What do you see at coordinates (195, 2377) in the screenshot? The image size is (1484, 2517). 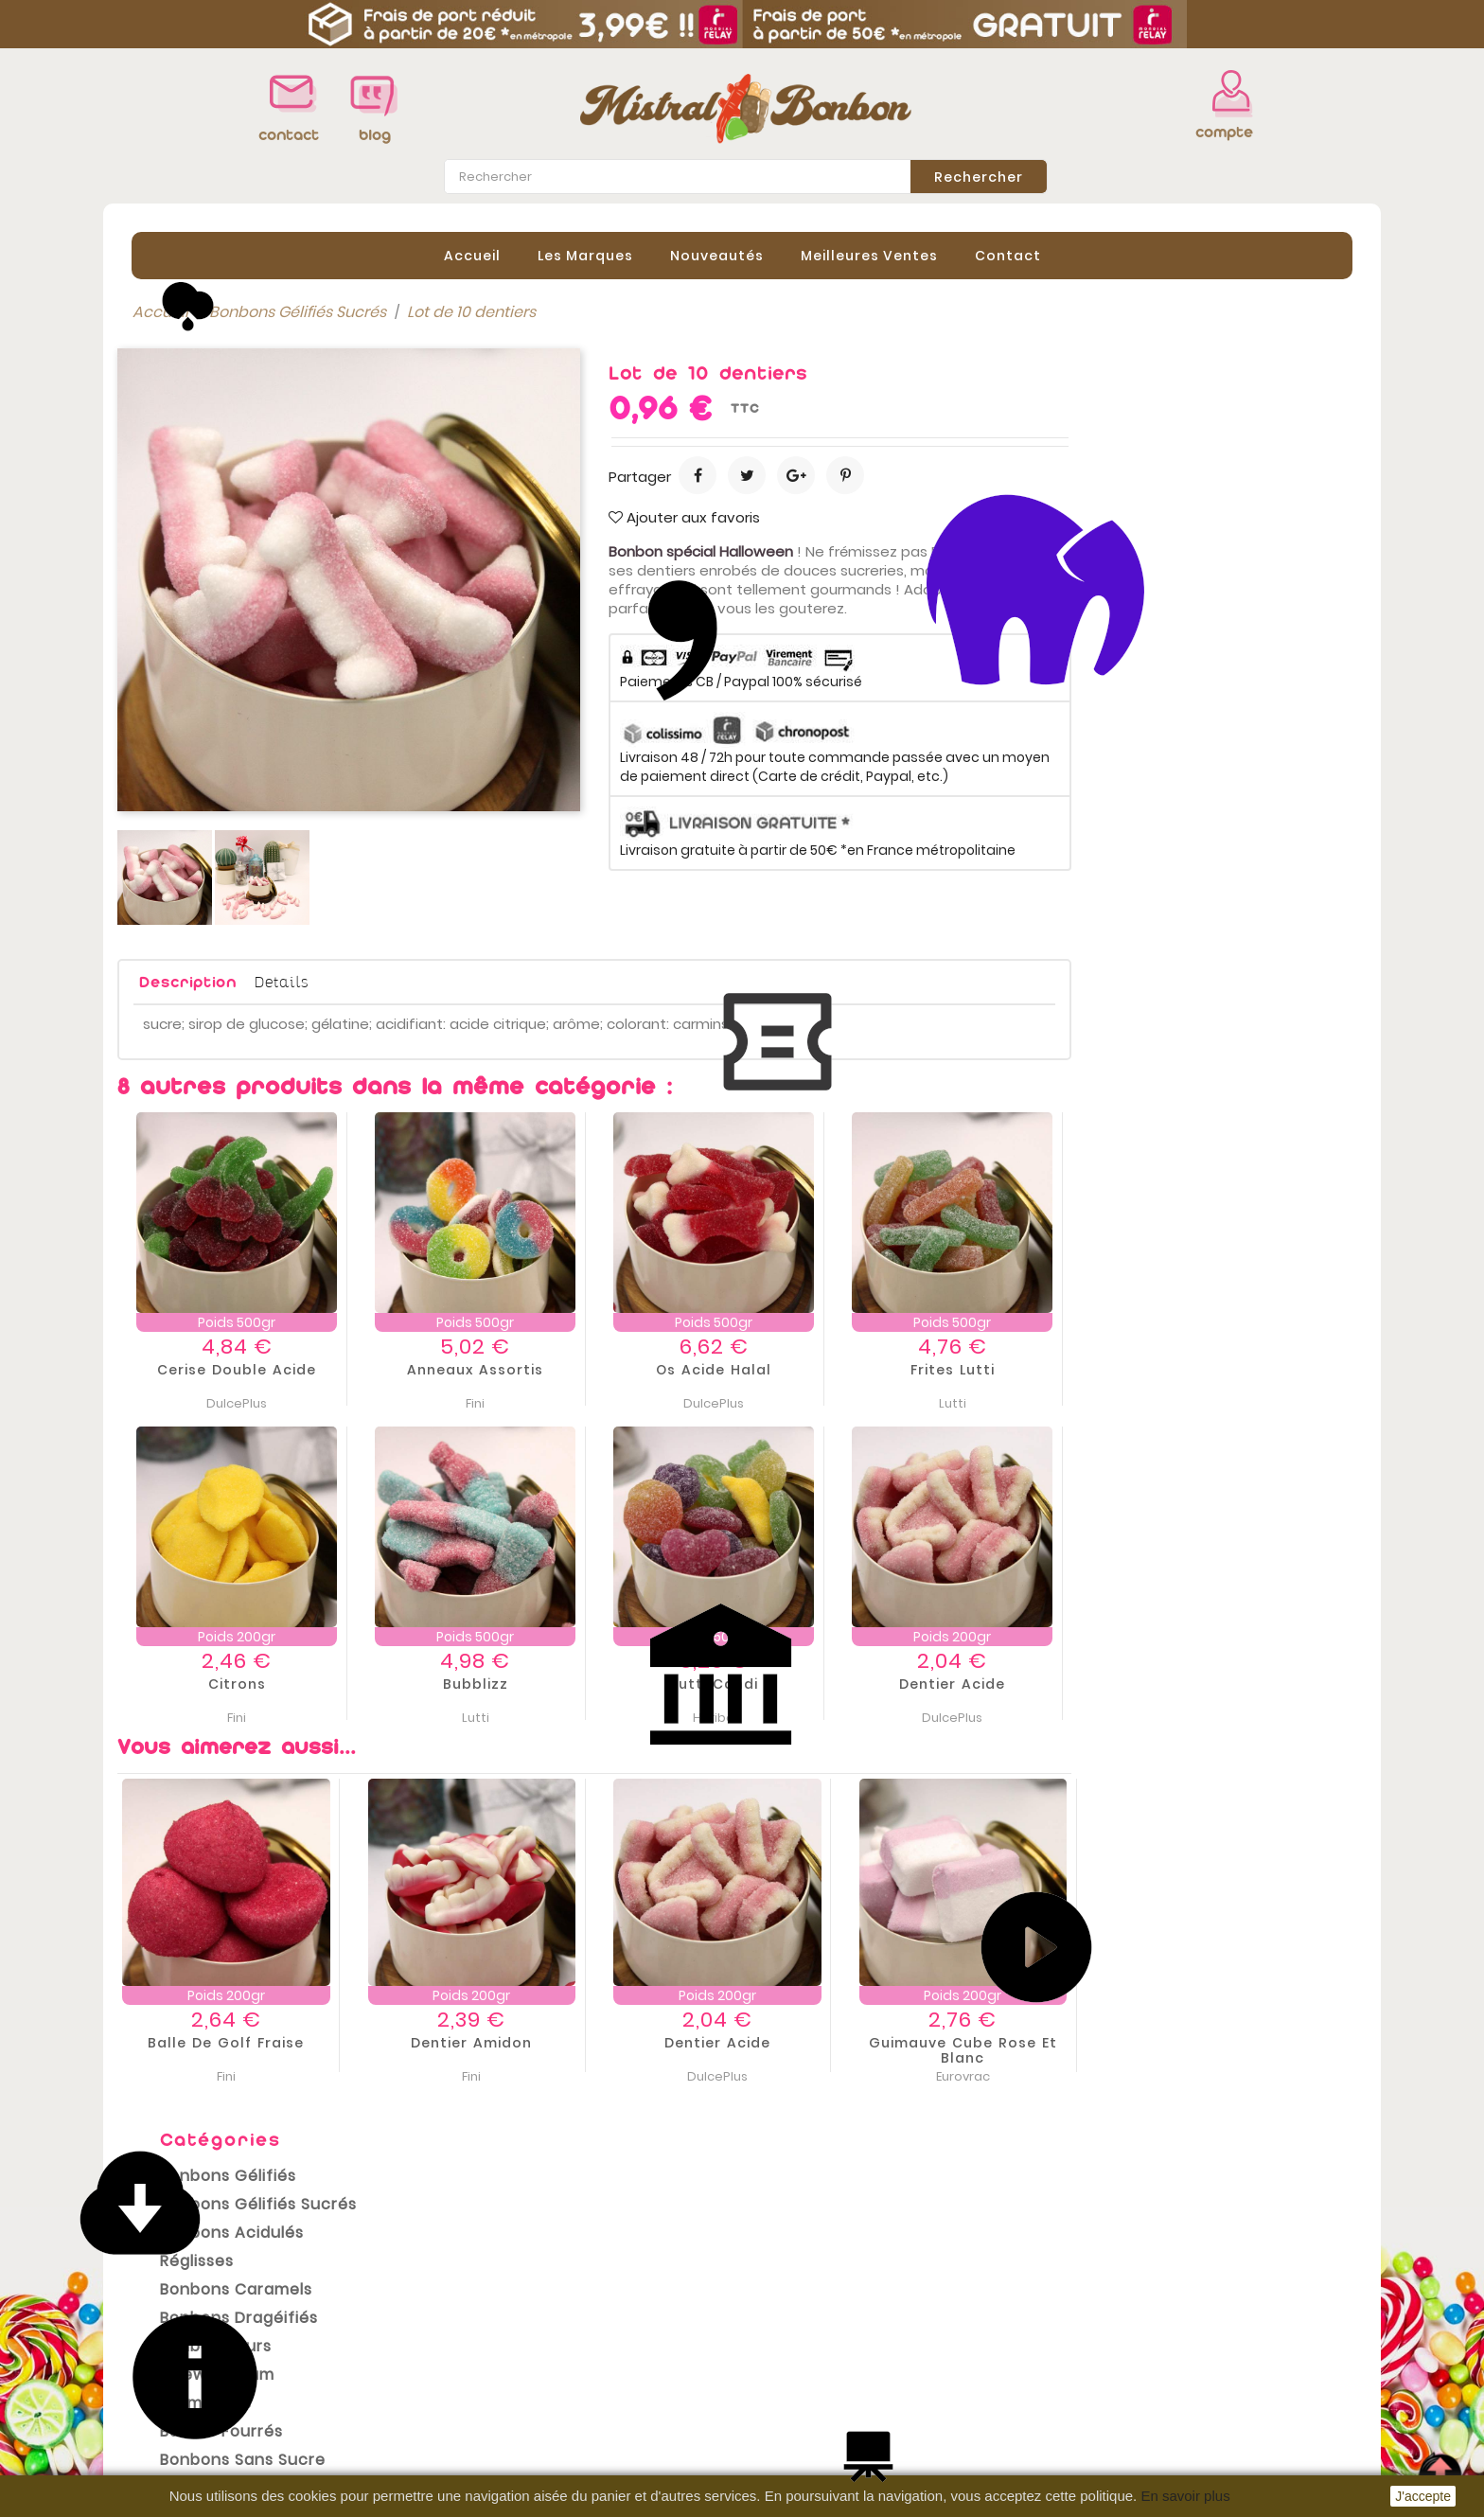 I see `view more information or details` at bounding box center [195, 2377].